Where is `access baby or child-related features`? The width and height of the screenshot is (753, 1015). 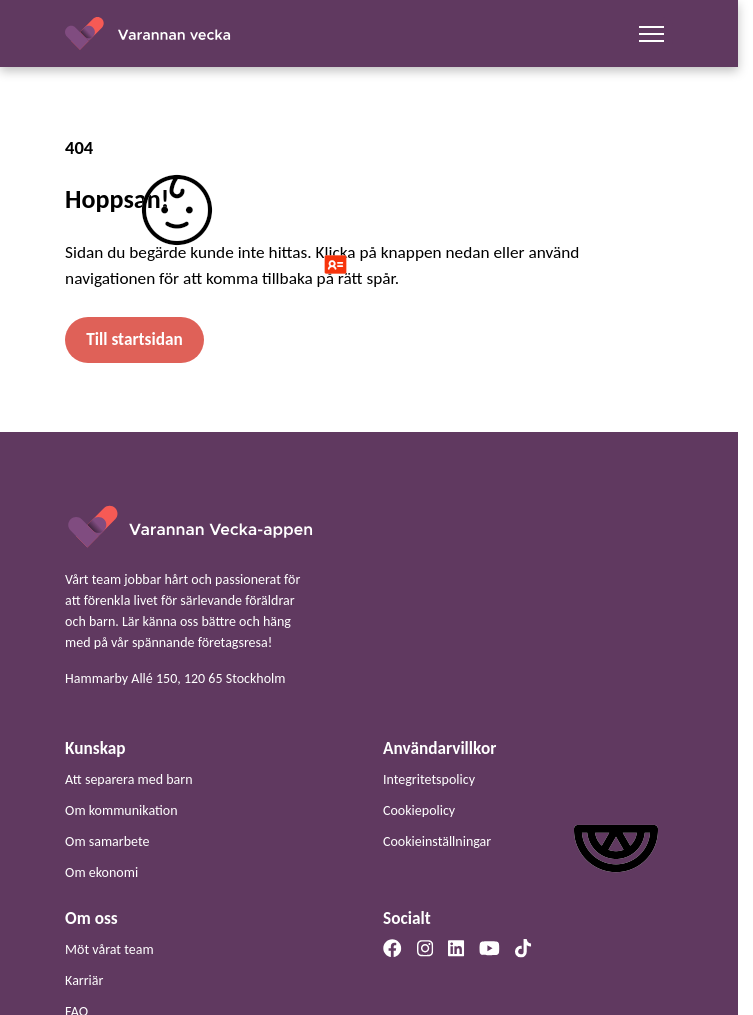 access baby or child-related features is located at coordinates (177, 210).